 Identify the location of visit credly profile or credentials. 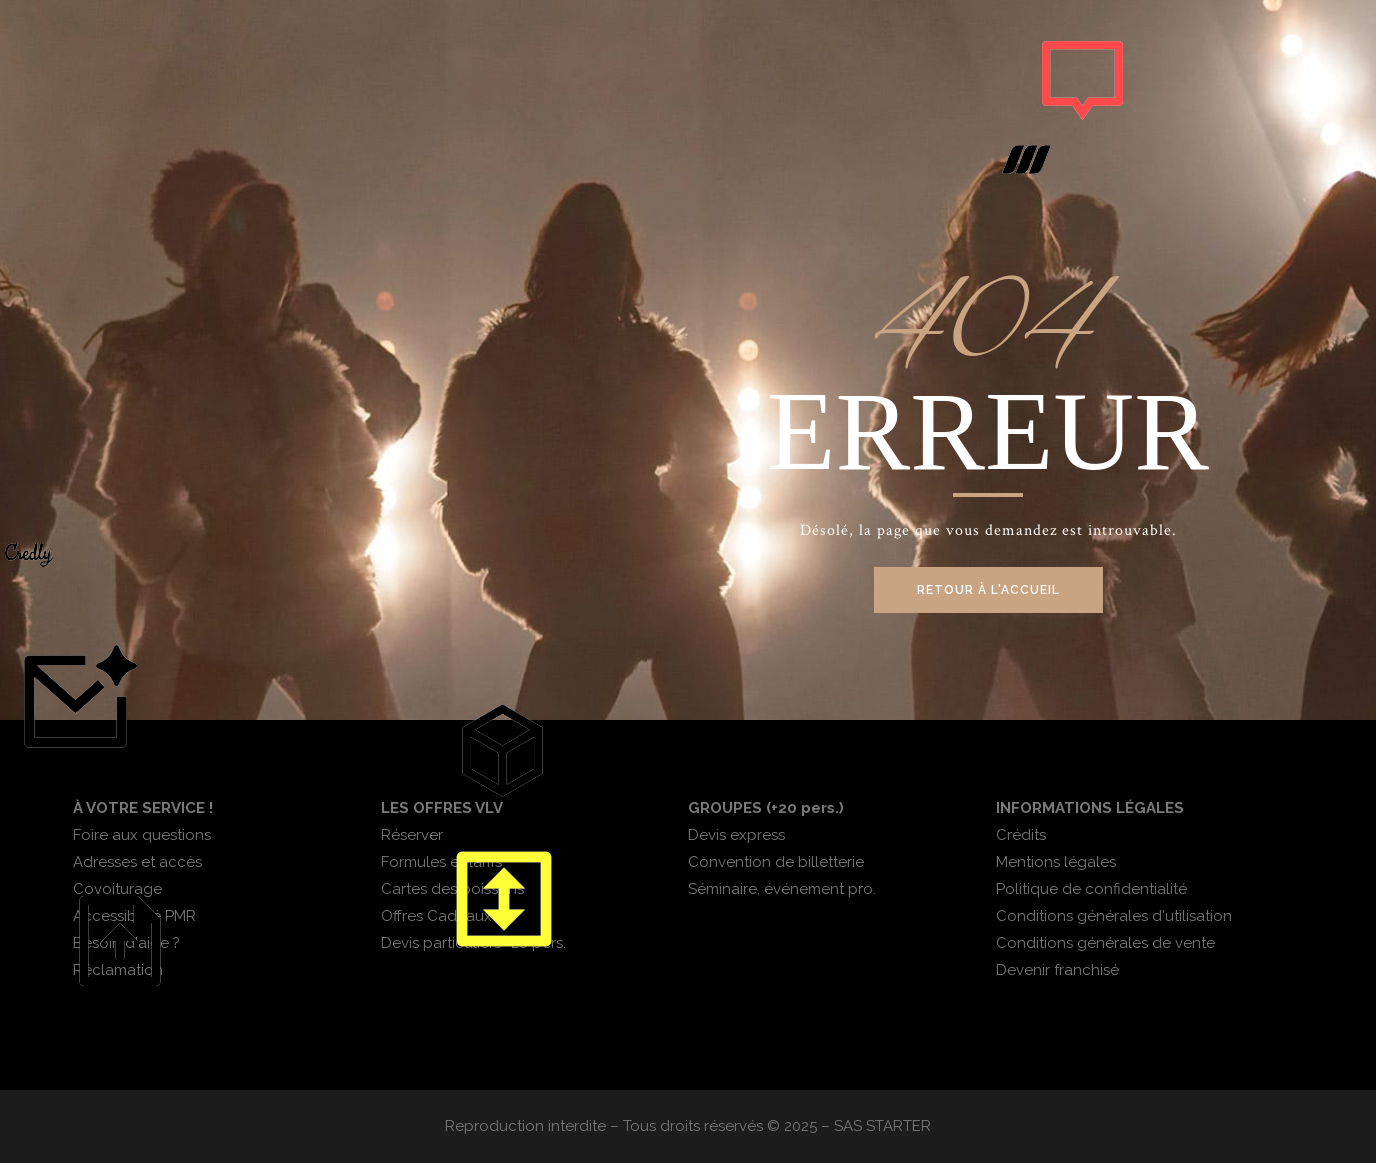
(29, 555).